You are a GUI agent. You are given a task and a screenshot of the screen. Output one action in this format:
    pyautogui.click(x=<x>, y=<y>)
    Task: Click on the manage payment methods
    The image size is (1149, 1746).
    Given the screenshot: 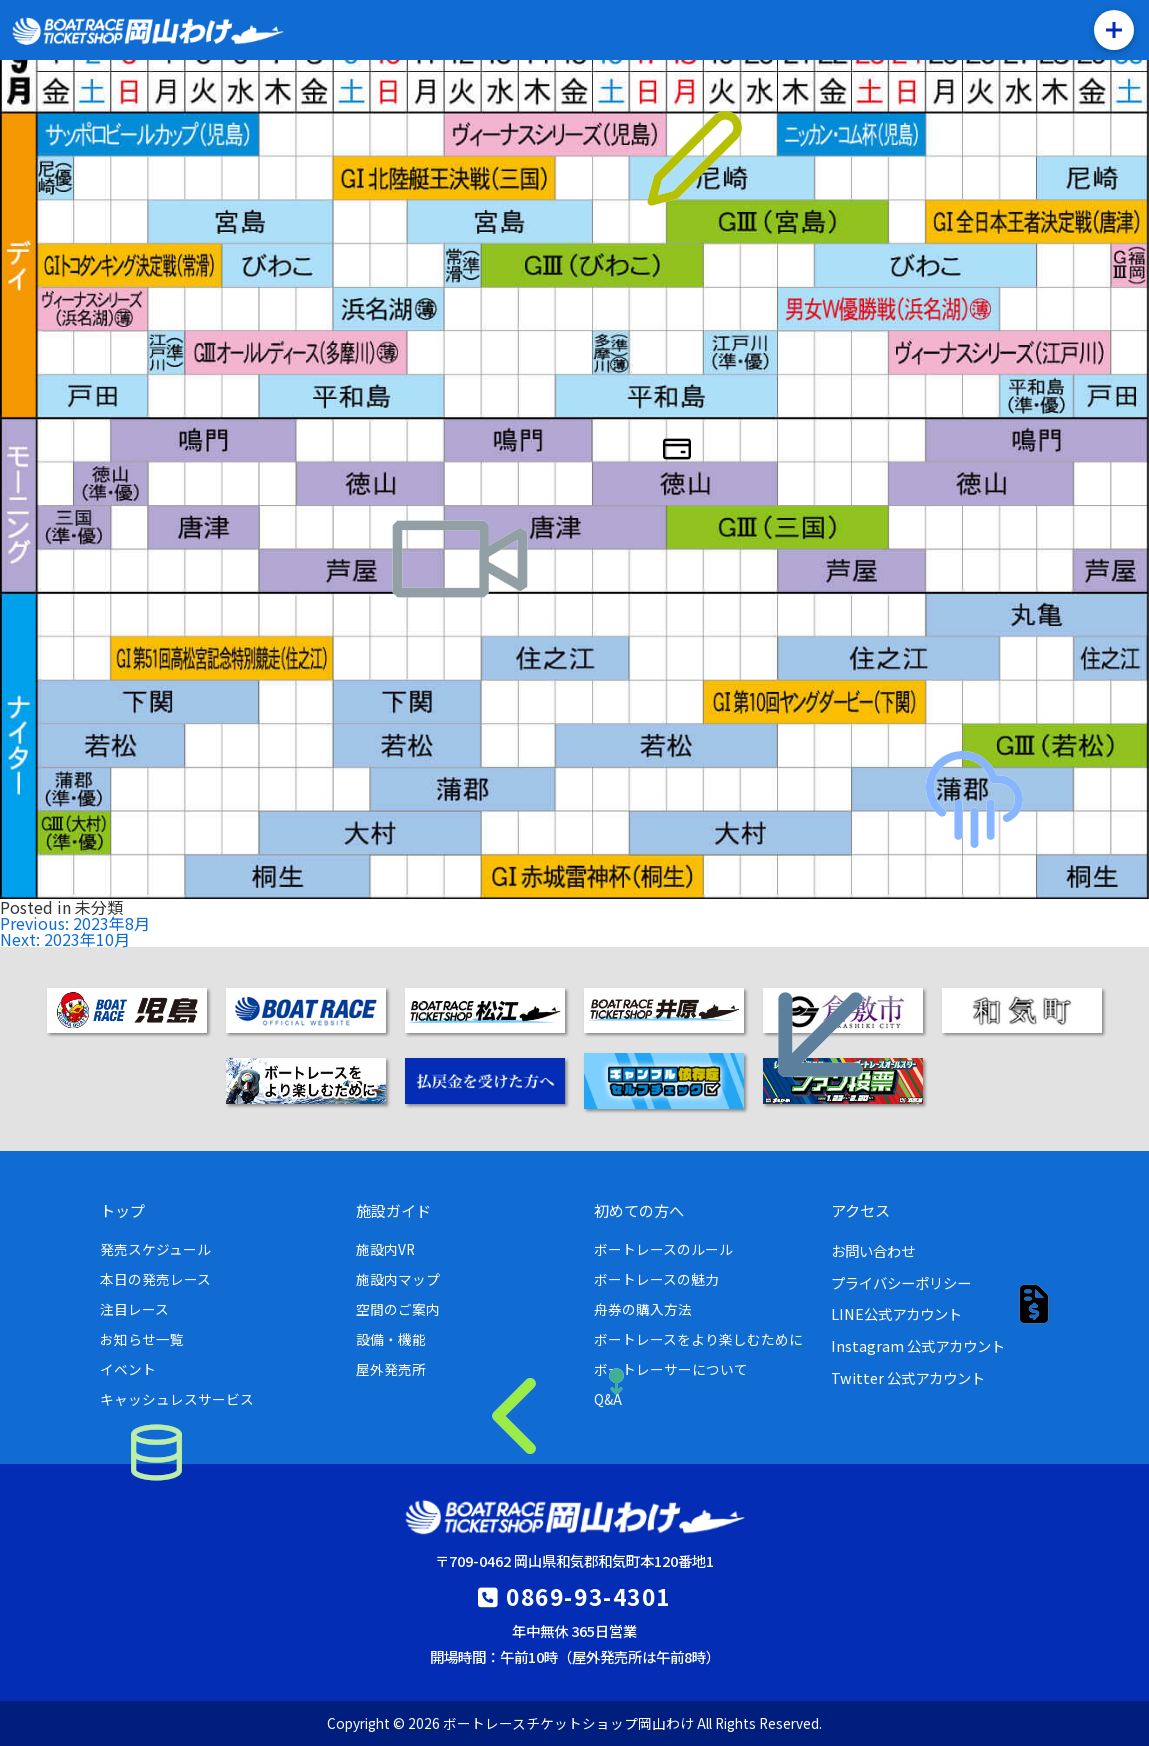 What is the action you would take?
    pyautogui.click(x=677, y=449)
    